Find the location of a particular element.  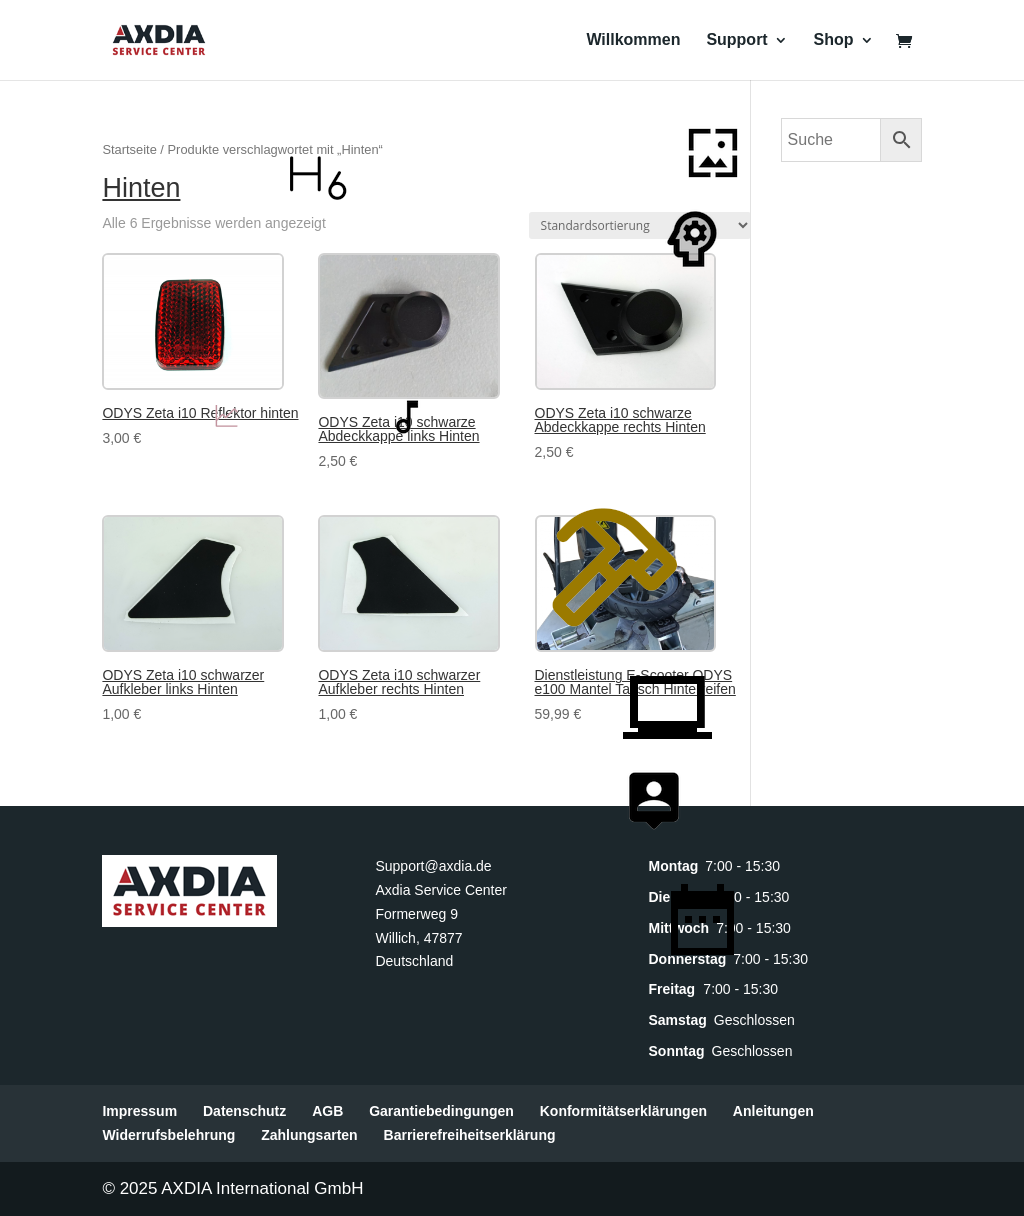

access tools or settings is located at coordinates (609, 569).